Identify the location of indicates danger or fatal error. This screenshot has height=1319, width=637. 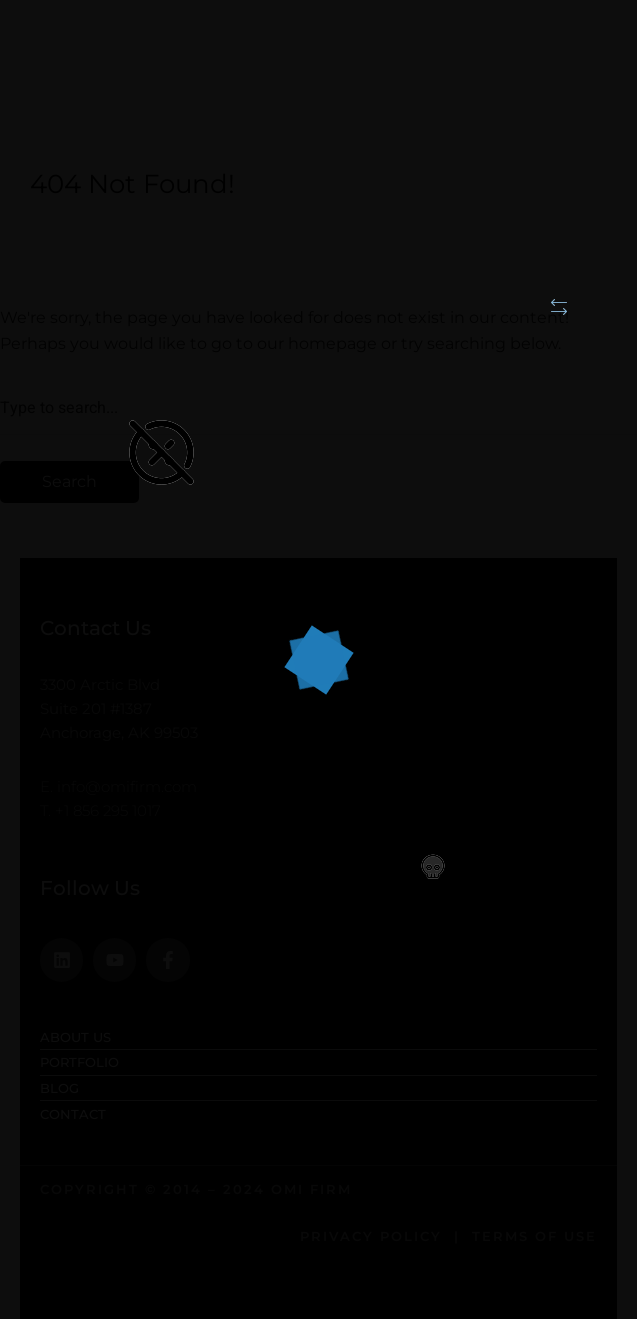
(433, 867).